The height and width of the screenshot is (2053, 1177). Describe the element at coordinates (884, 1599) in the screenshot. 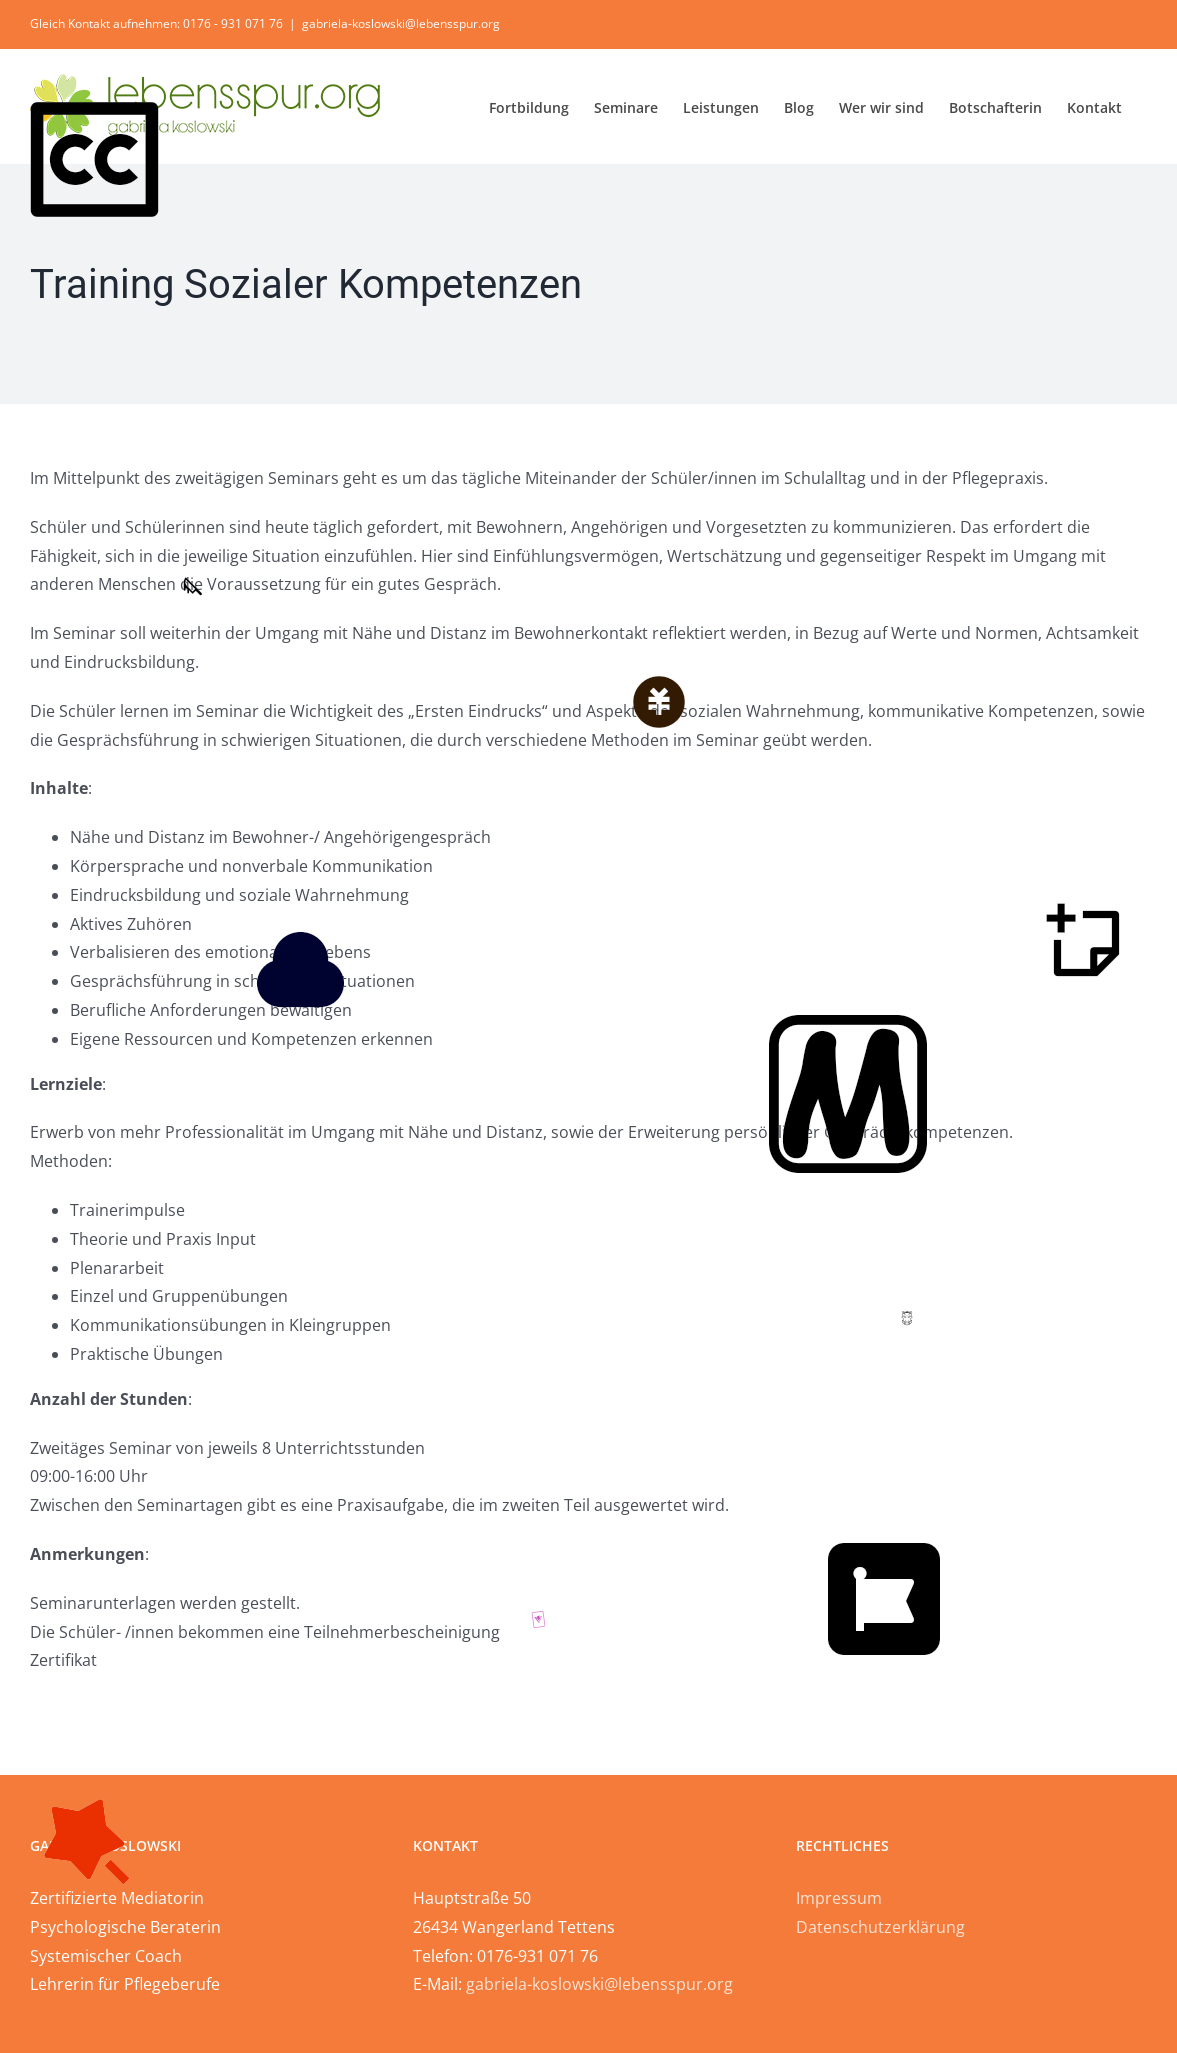

I see `font awesome brand logo` at that location.